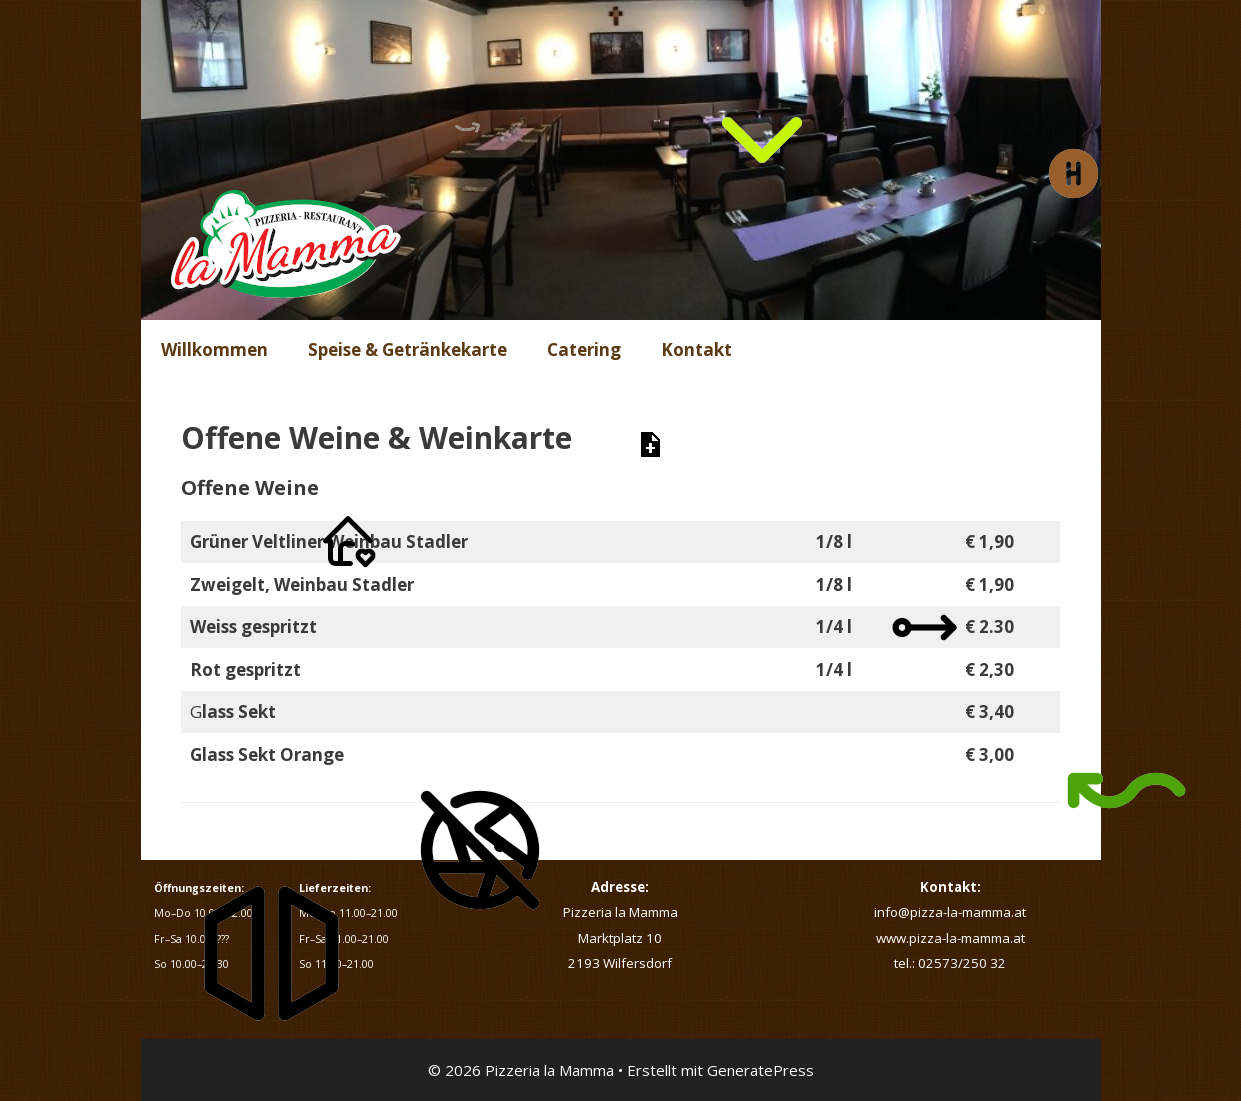 Image resolution: width=1241 pixels, height=1101 pixels. What do you see at coordinates (348, 541) in the screenshot?
I see `view your favorite or saved home` at bounding box center [348, 541].